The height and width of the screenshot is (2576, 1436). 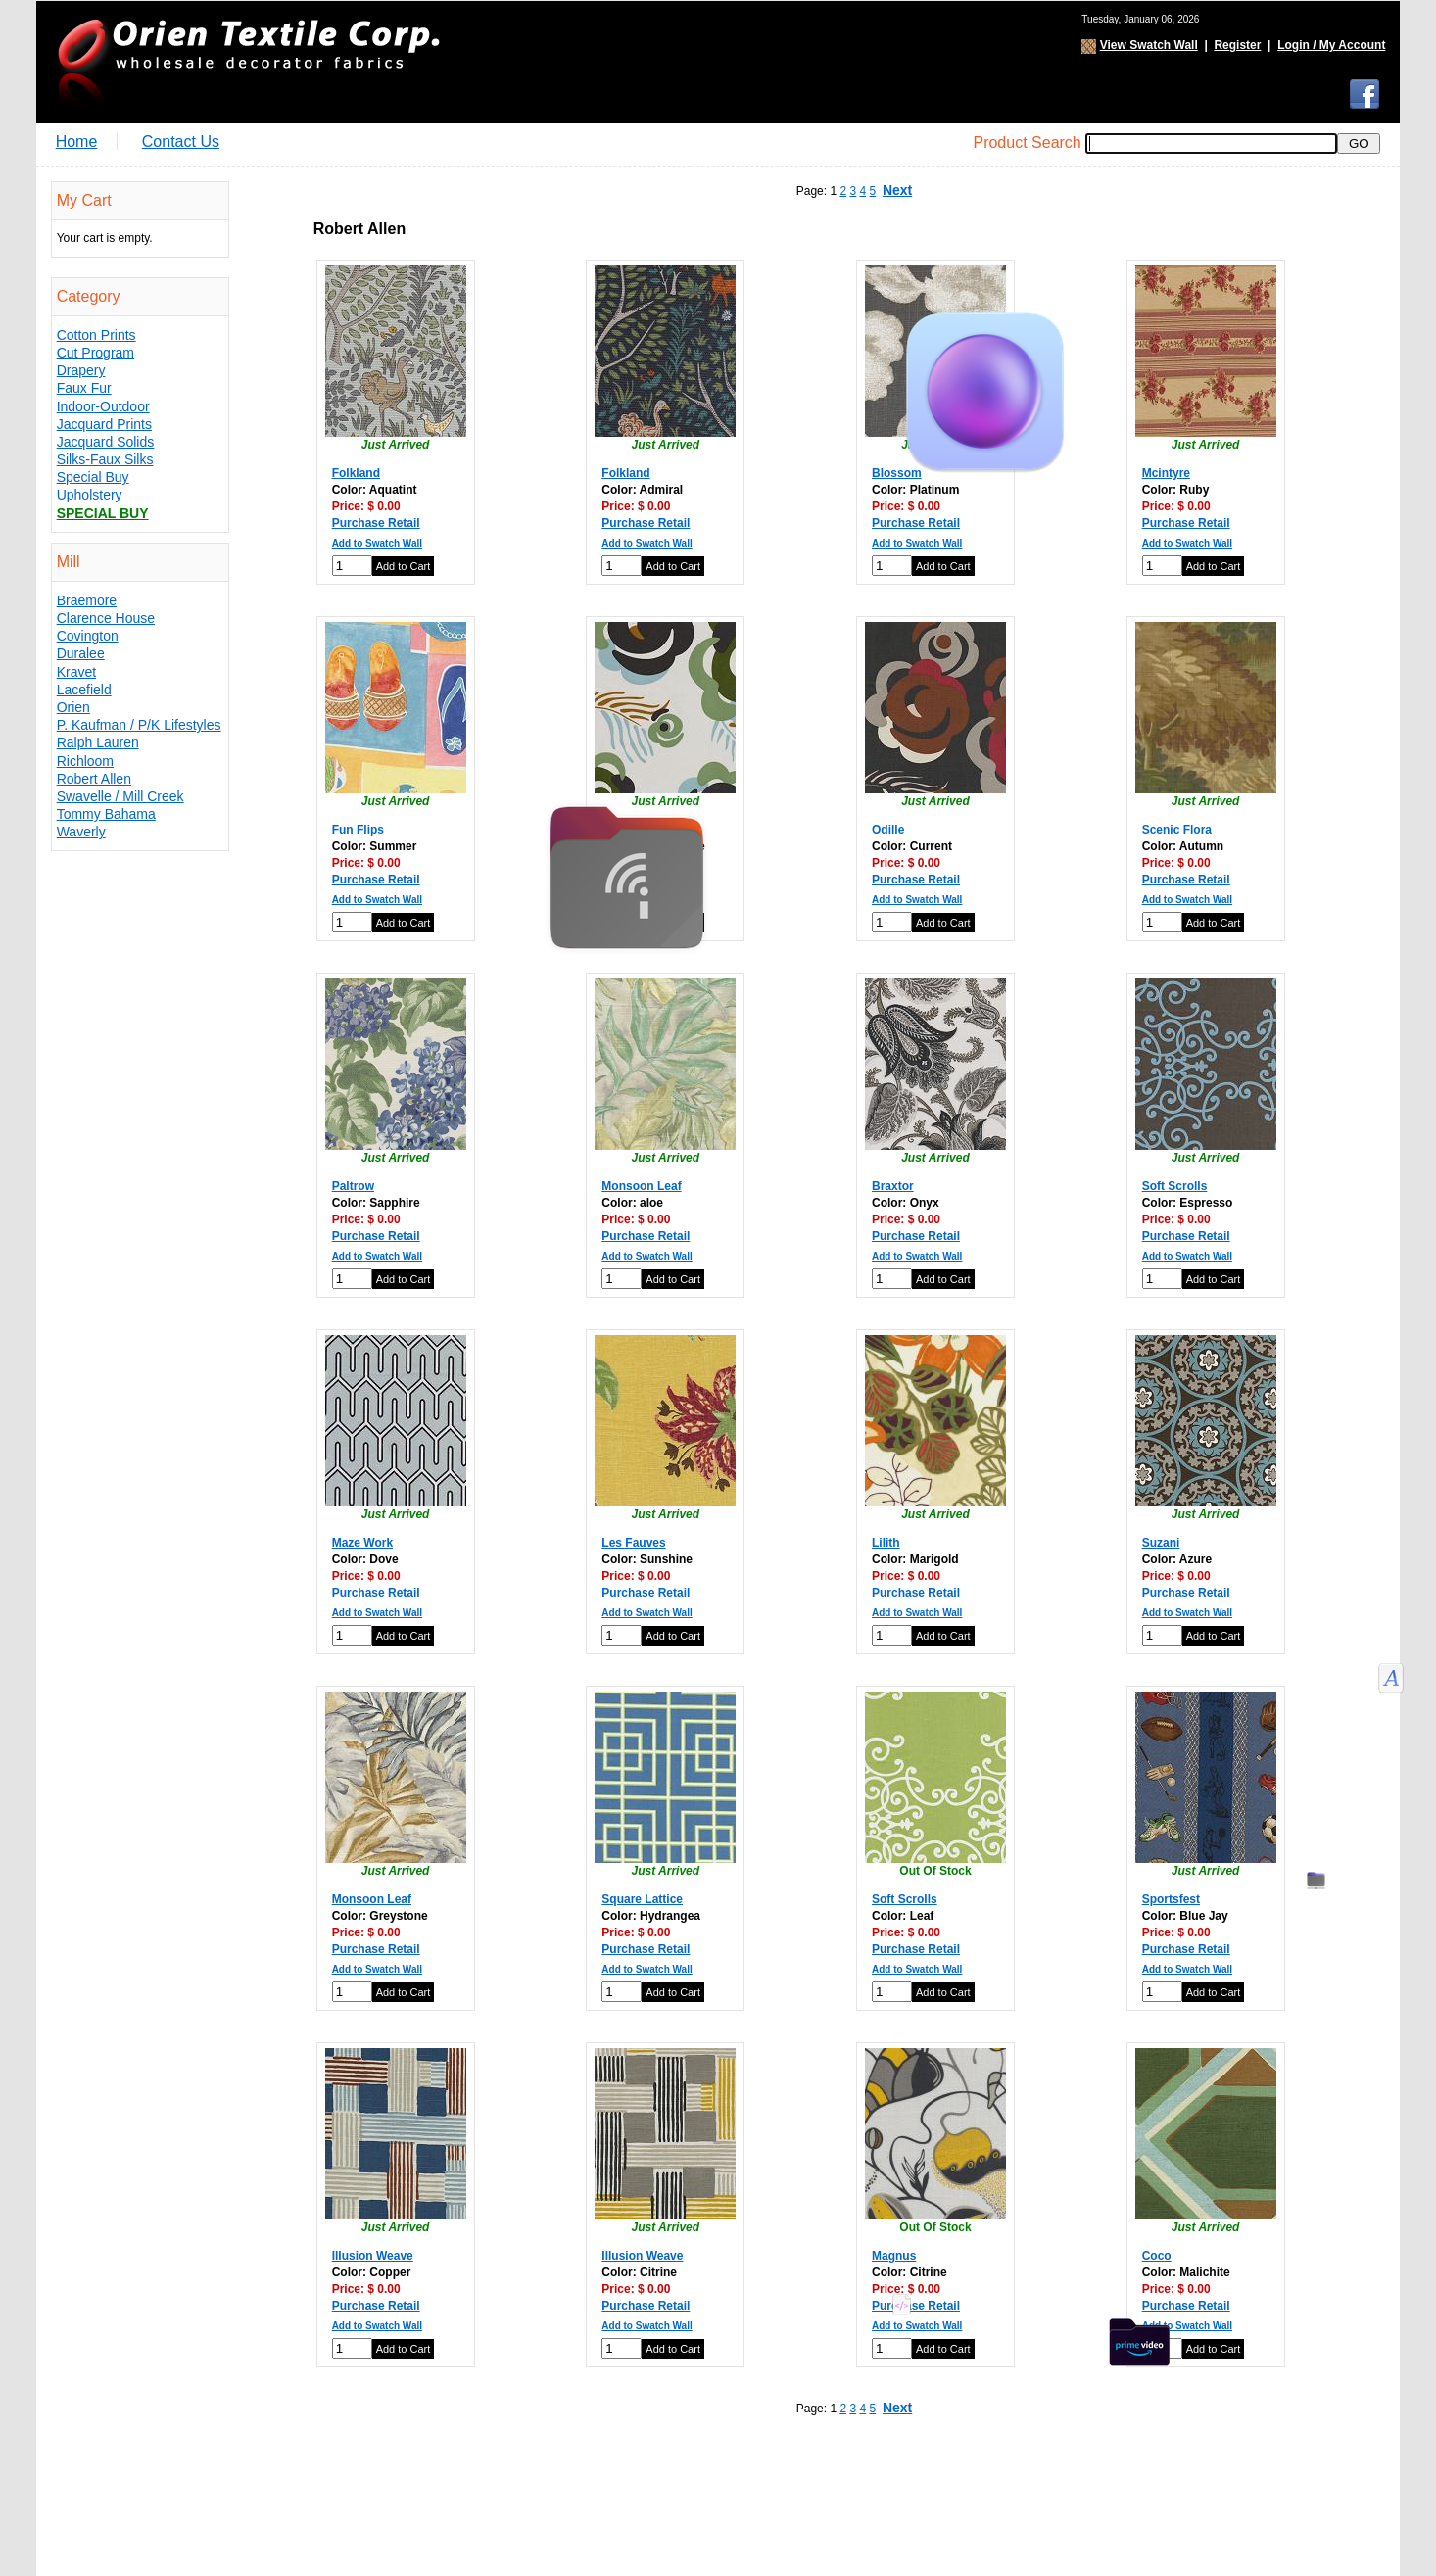 I want to click on an xml file type indicator, so click(x=901, y=2304).